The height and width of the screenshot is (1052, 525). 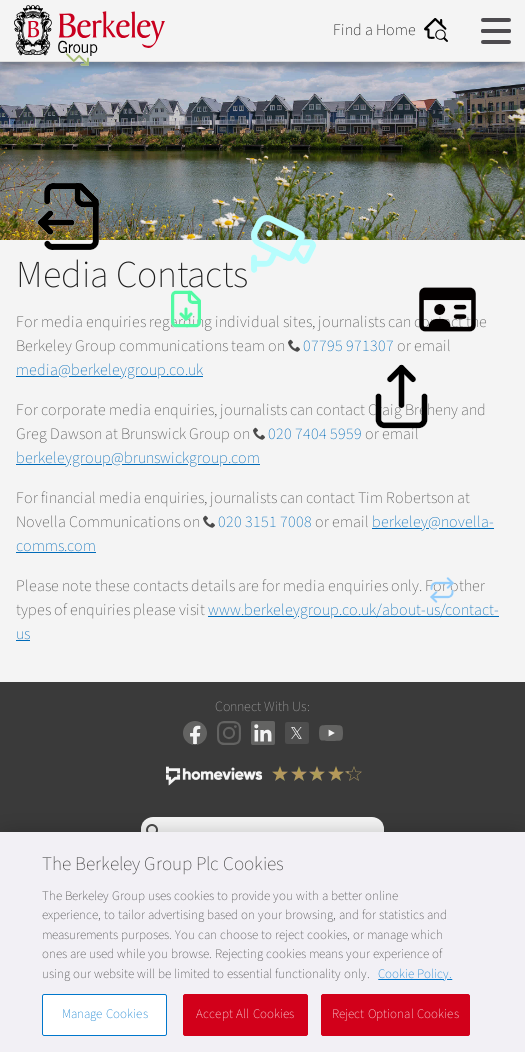 What do you see at coordinates (284, 242) in the screenshot?
I see `access security camera feed` at bounding box center [284, 242].